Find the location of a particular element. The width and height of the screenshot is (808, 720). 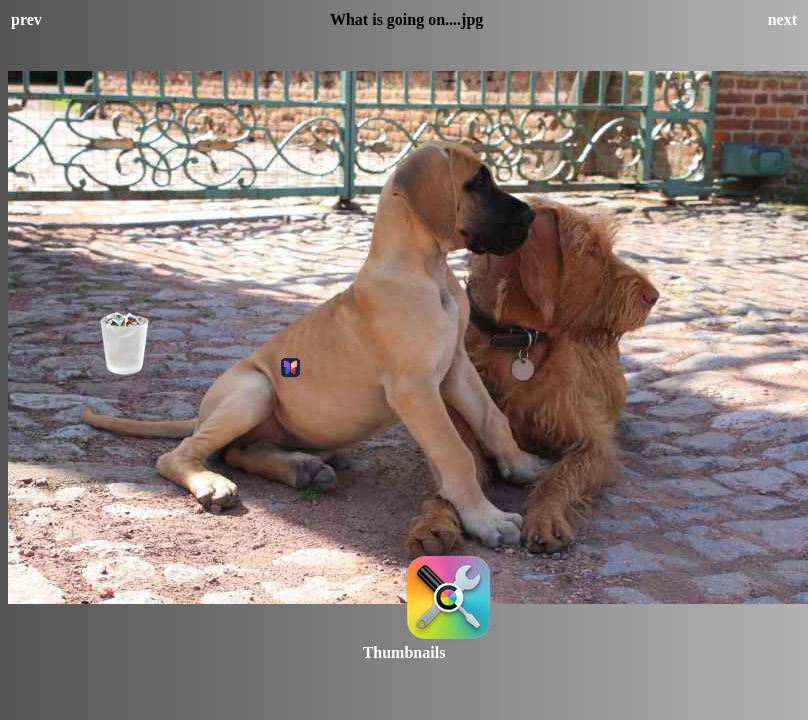

trash bin containing deleted files is located at coordinates (124, 344).